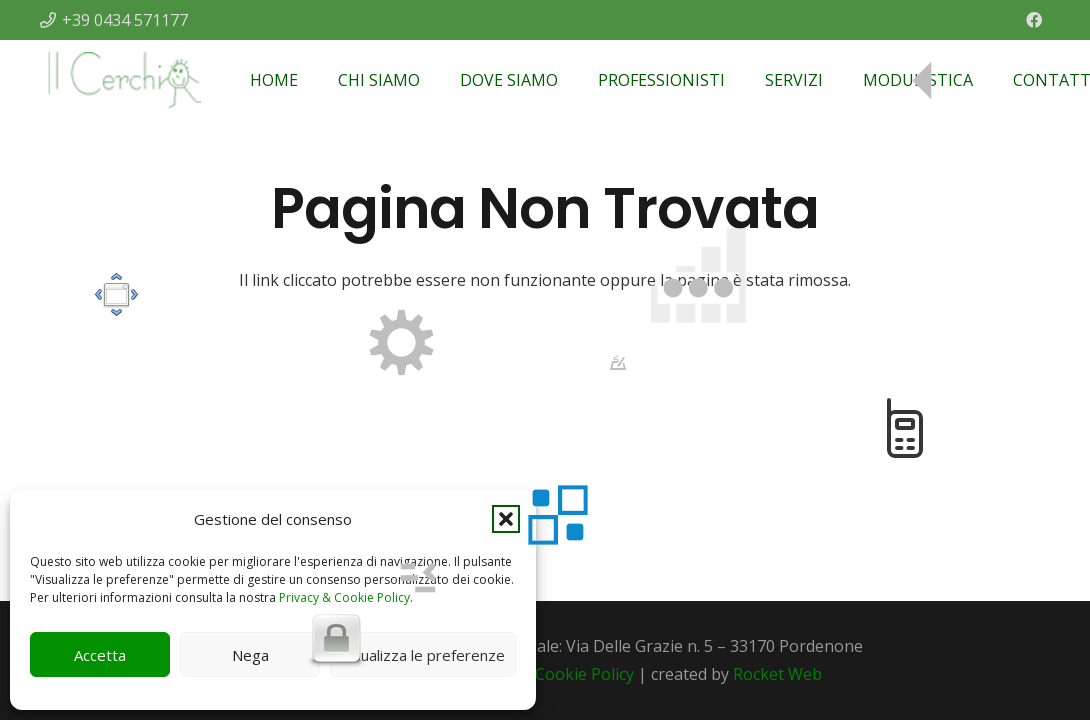  I want to click on call using a landline or desk phone, so click(907, 430).